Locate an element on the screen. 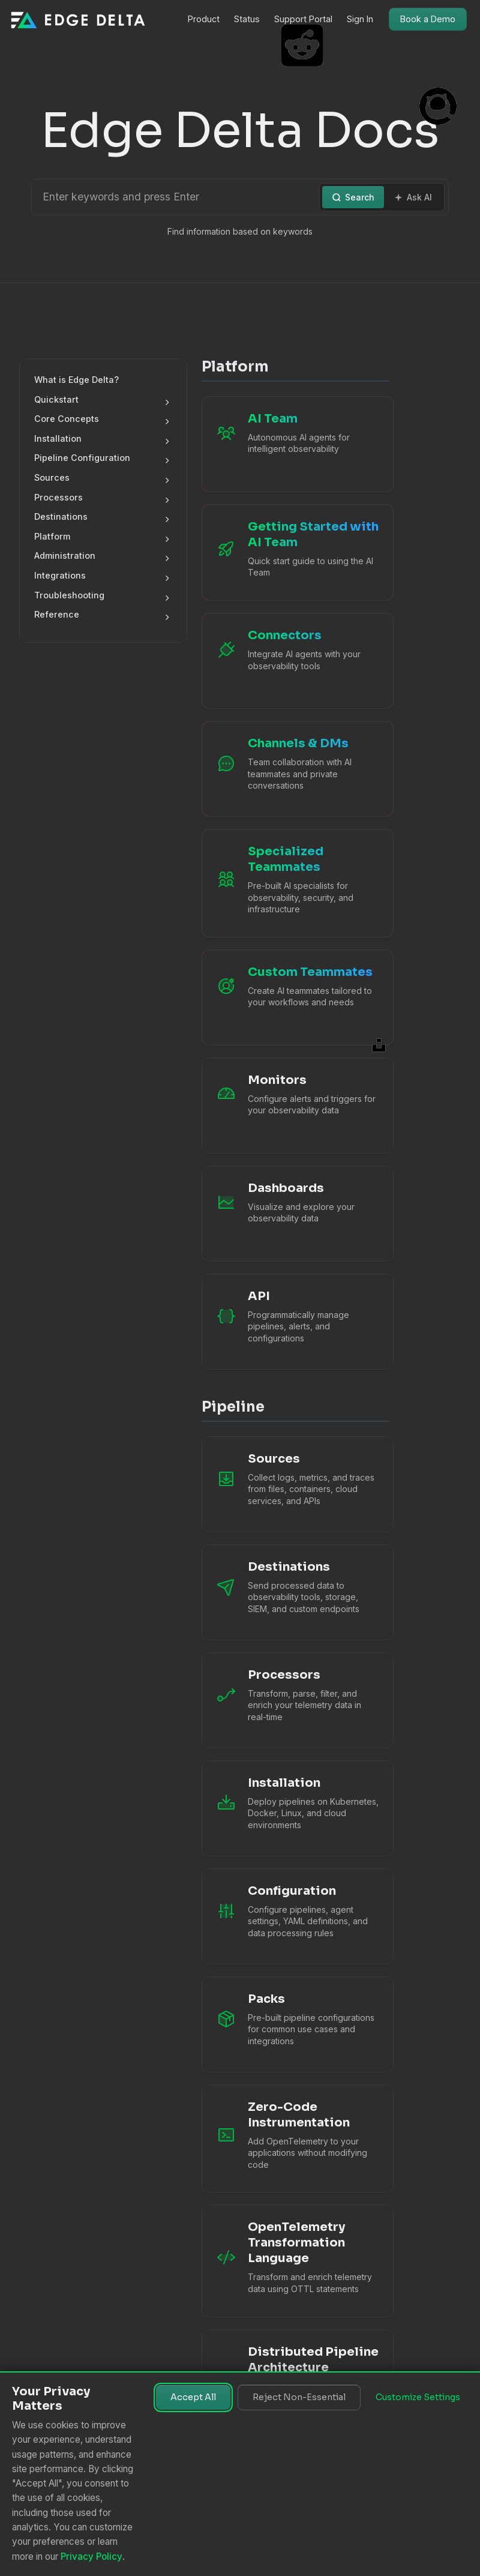  open reddit app is located at coordinates (302, 45).